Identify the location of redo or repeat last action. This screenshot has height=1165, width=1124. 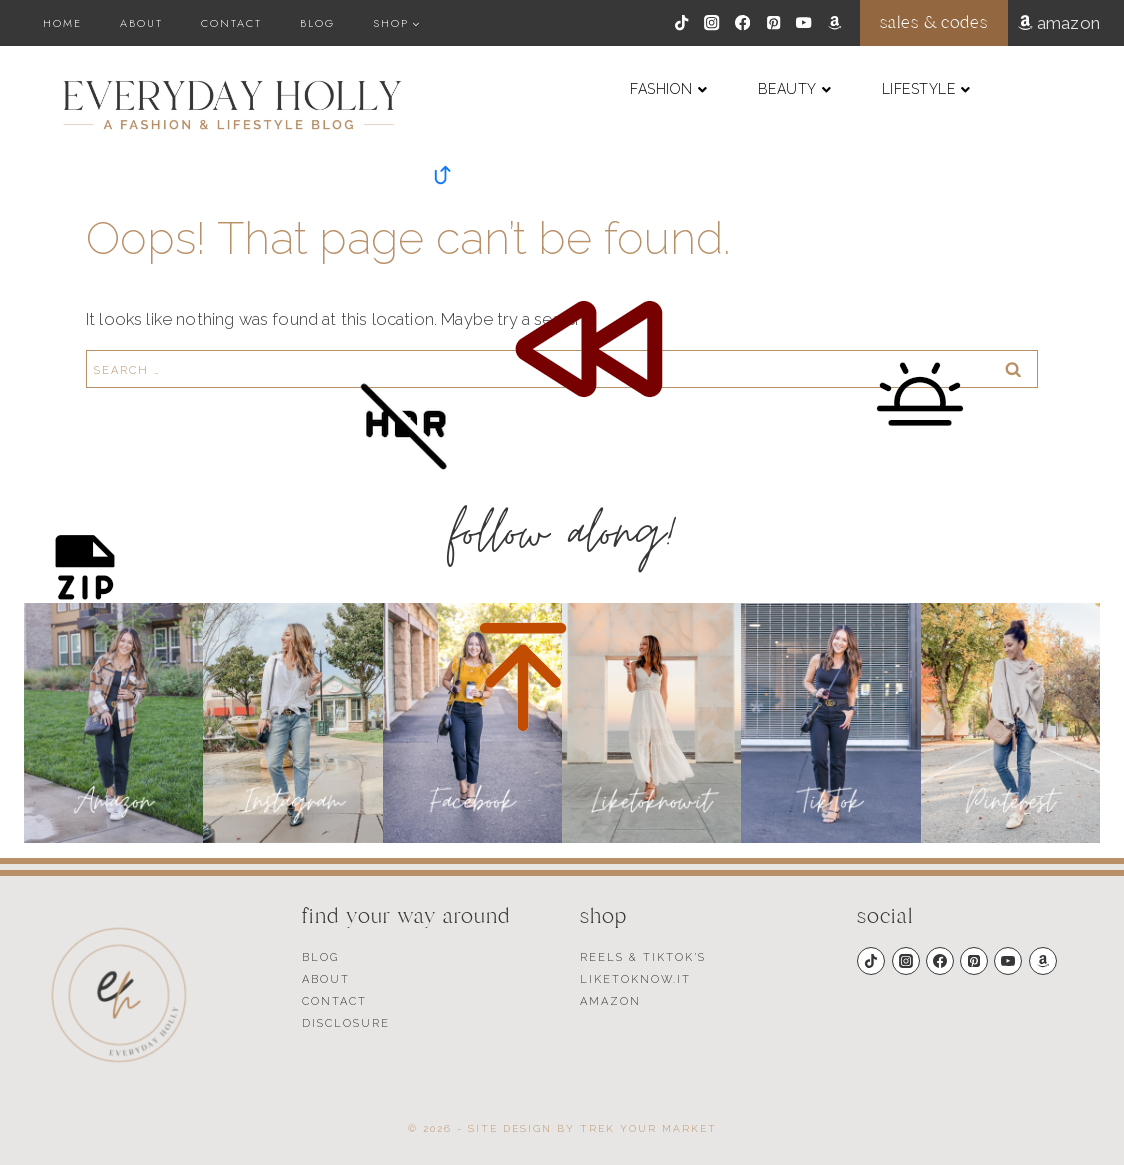
(442, 175).